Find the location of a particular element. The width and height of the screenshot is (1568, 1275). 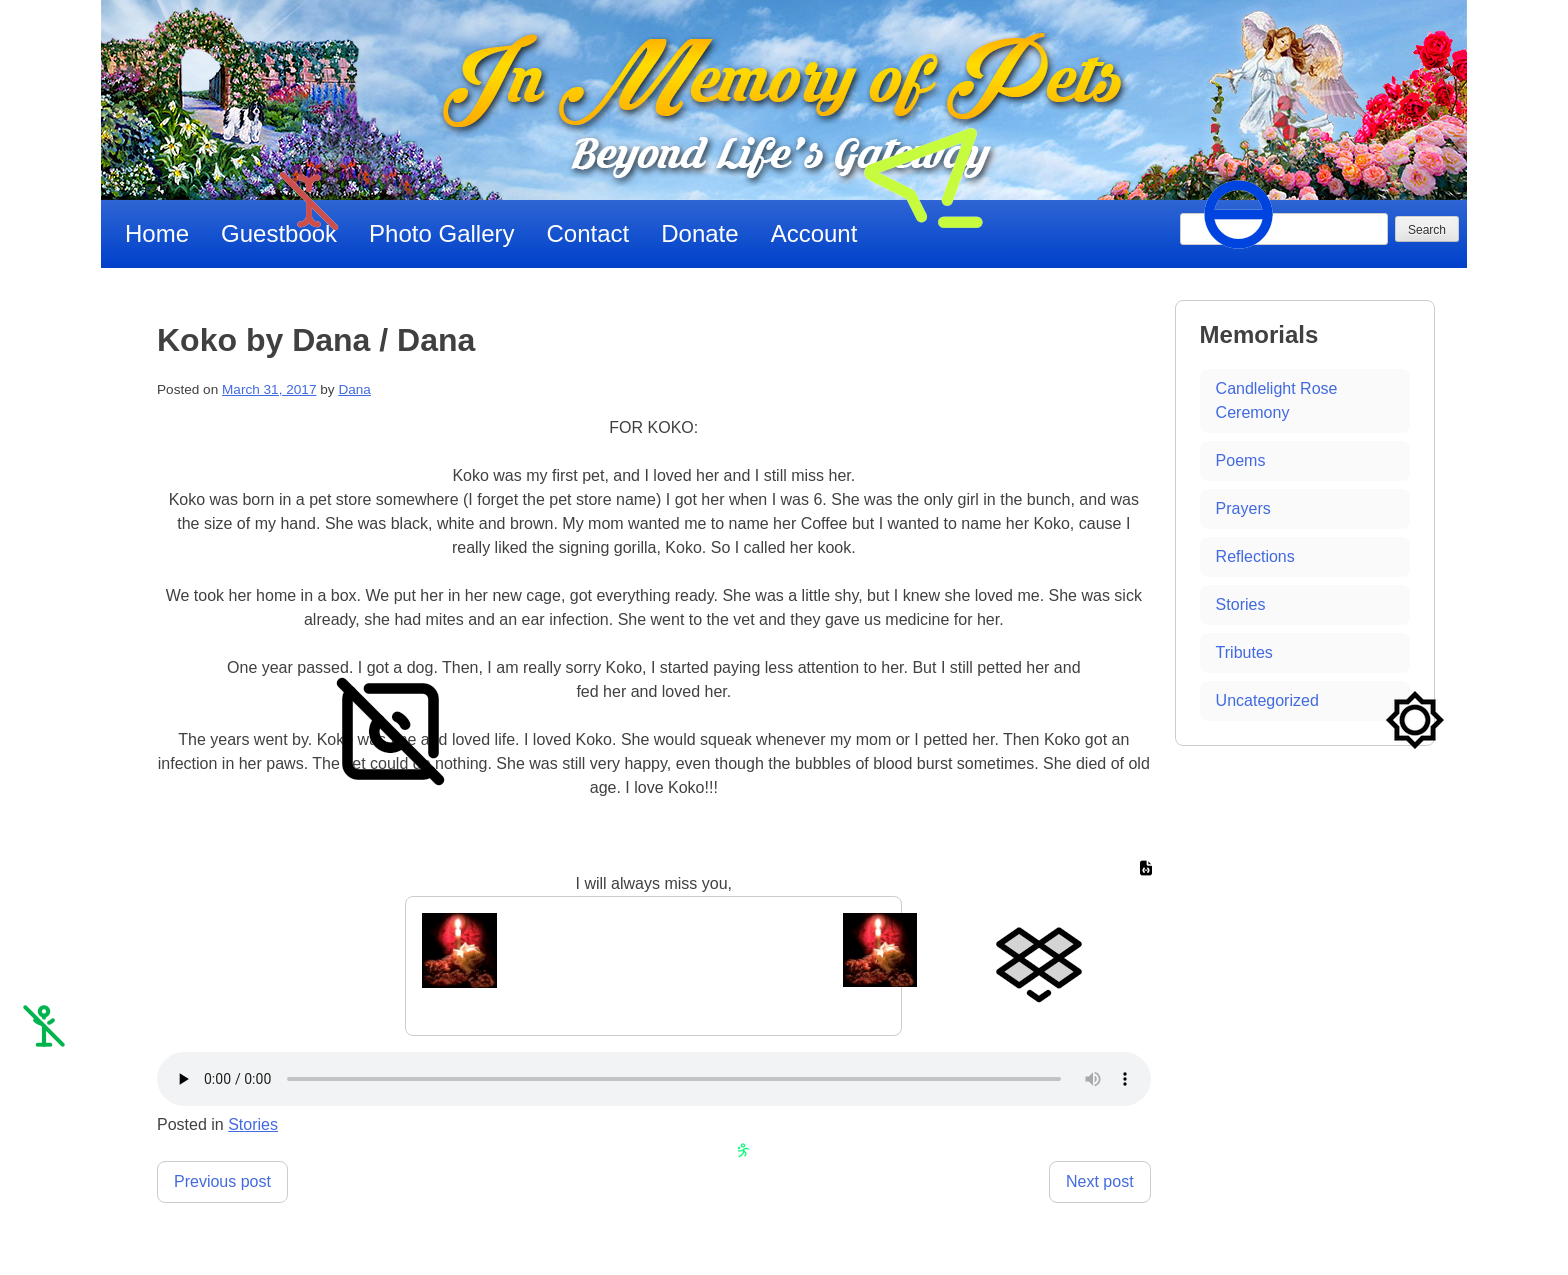

cursor tracking disabled is located at coordinates (309, 201).